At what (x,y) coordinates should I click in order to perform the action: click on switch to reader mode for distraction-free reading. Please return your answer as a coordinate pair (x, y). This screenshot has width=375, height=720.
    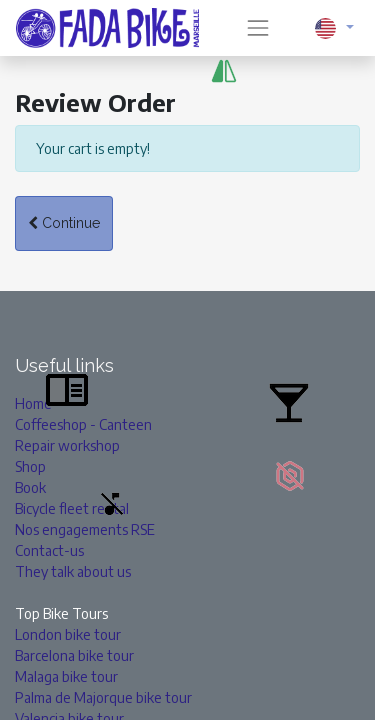
    Looking at the image, I should click on (67, 389).